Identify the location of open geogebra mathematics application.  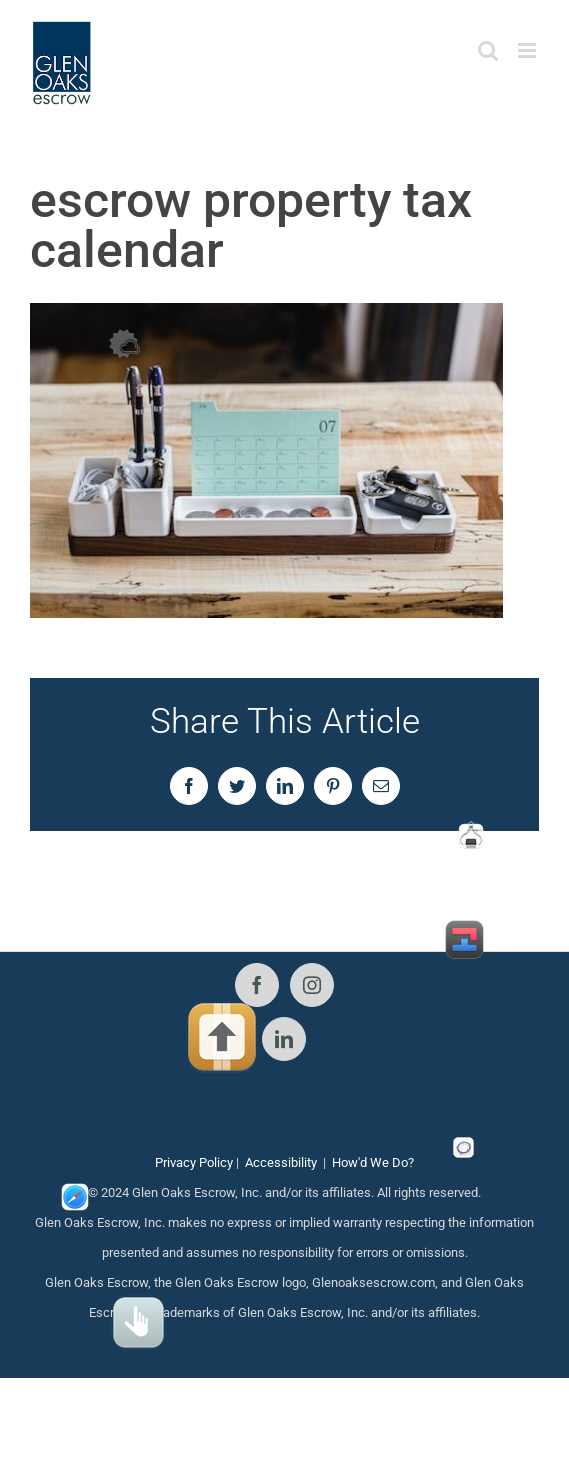
(463, 1147).